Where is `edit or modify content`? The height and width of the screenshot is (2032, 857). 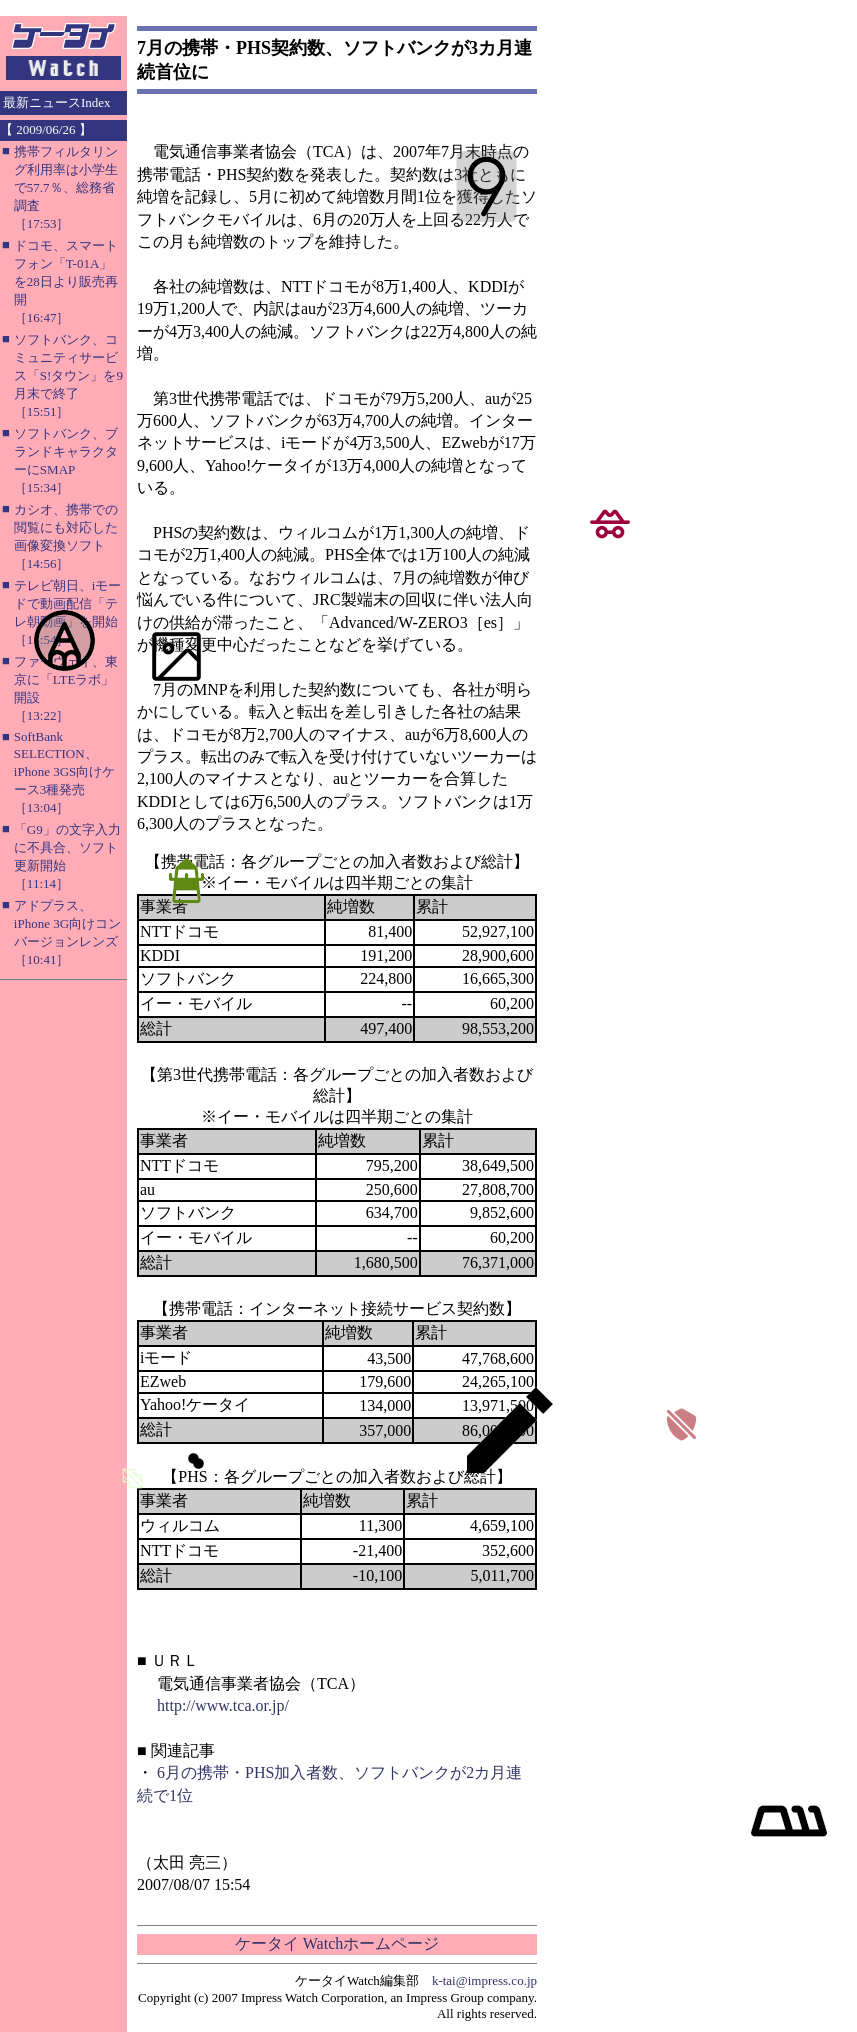 edit or modify content is located at coordinates (64, 640).